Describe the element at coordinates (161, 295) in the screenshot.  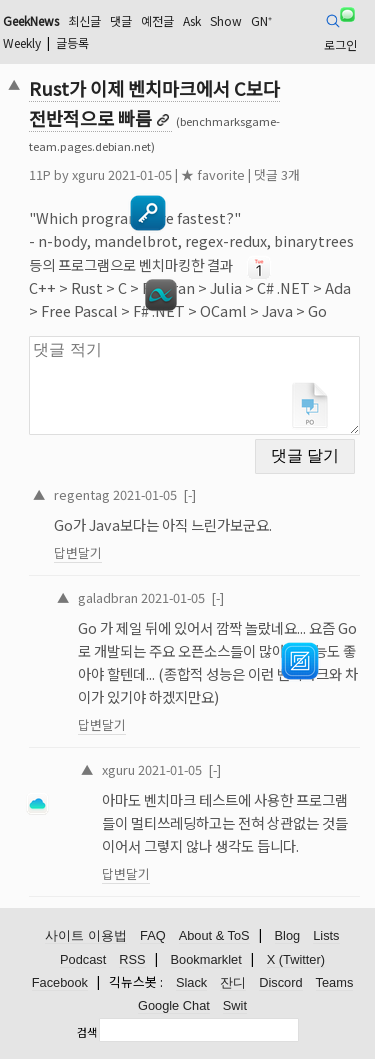
I see `open albert app launcher` at that location.